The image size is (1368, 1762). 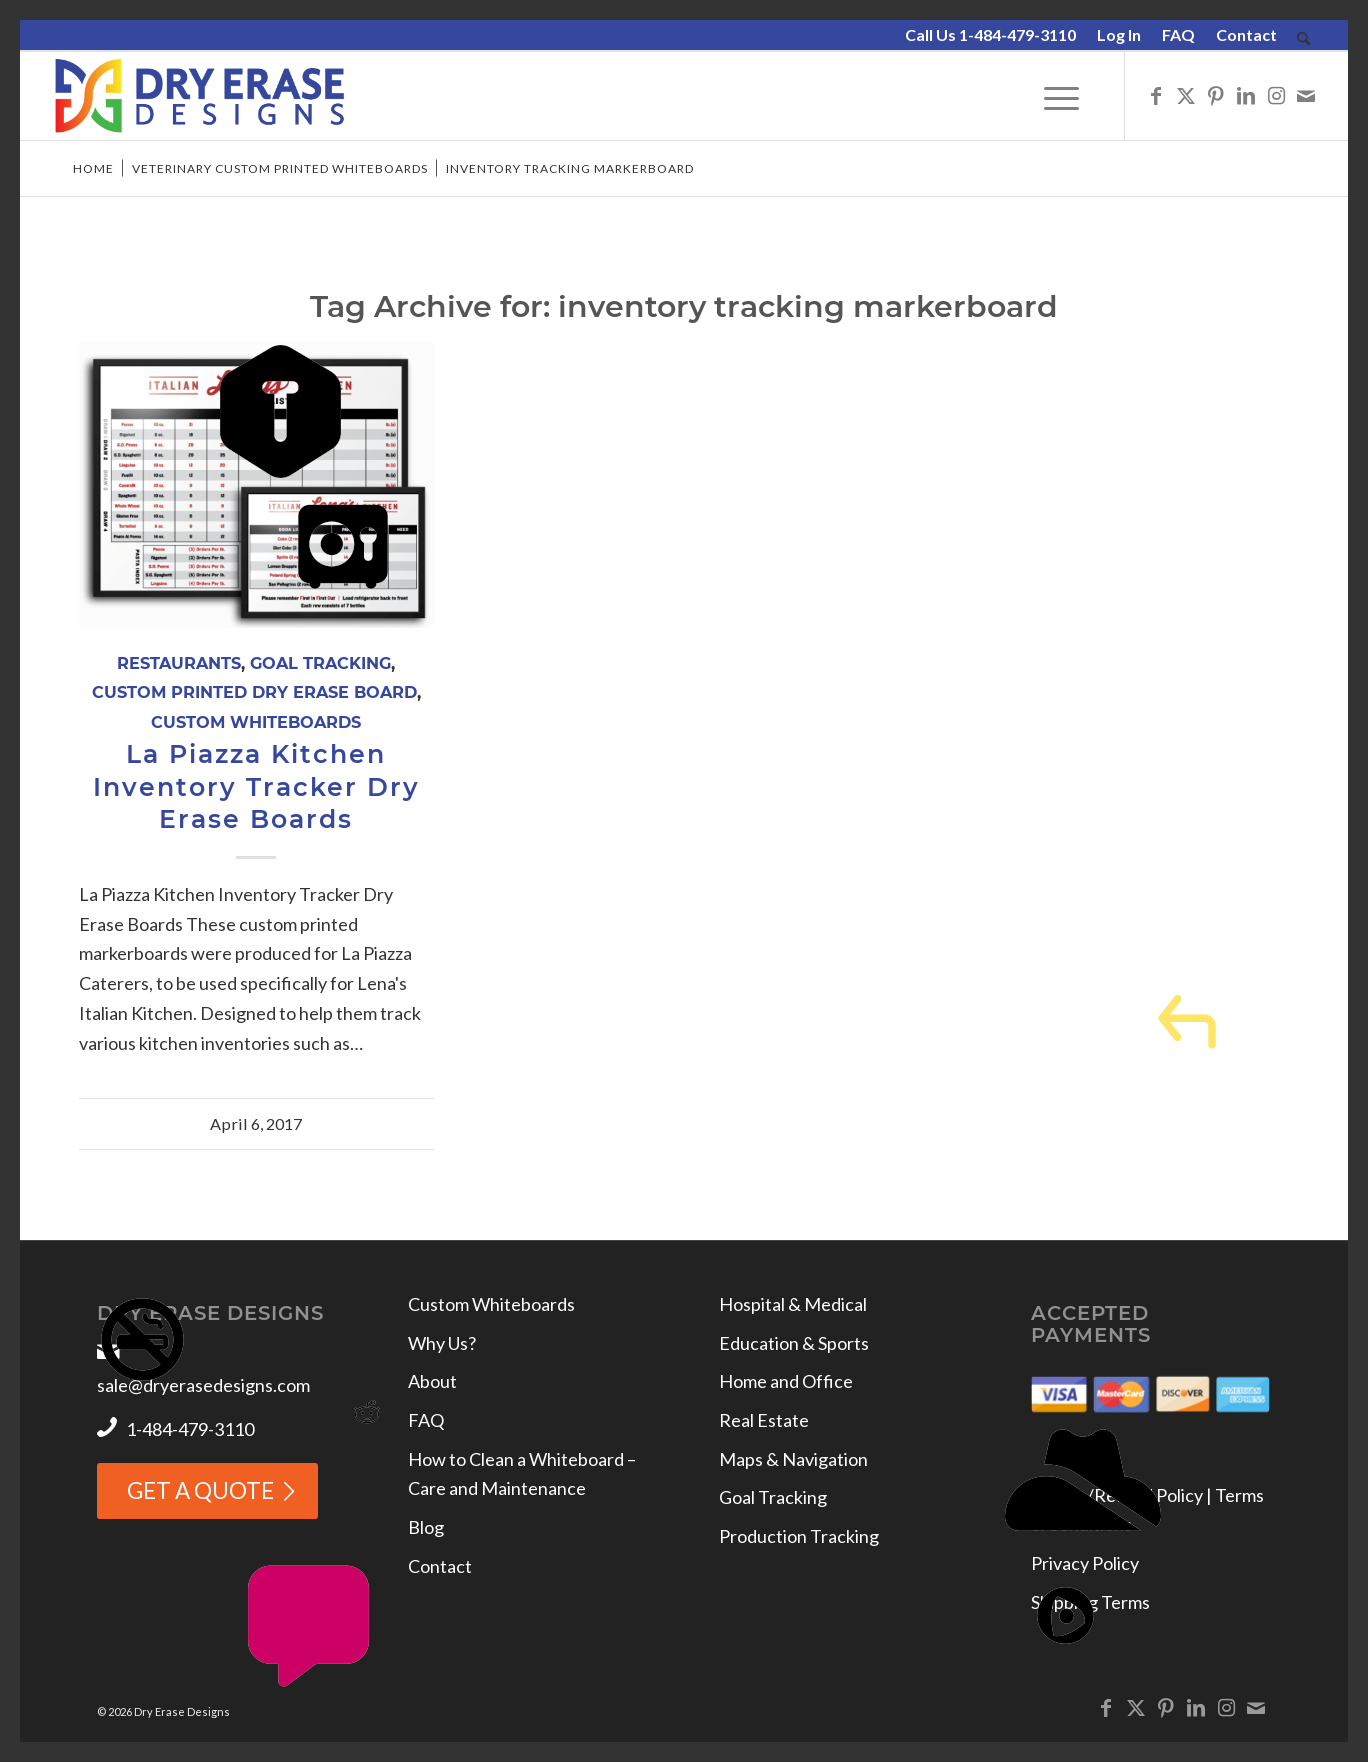 I want to click on centercode brand logo, so click(x=1065, y=1615).